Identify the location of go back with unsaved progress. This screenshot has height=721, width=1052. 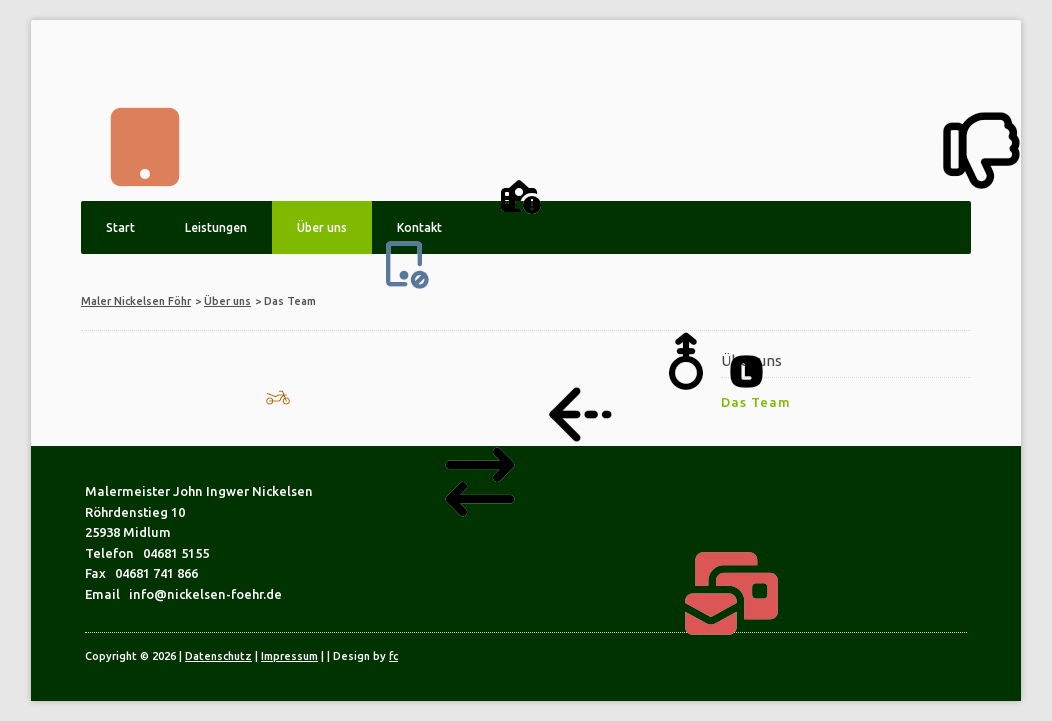
(580, 414).